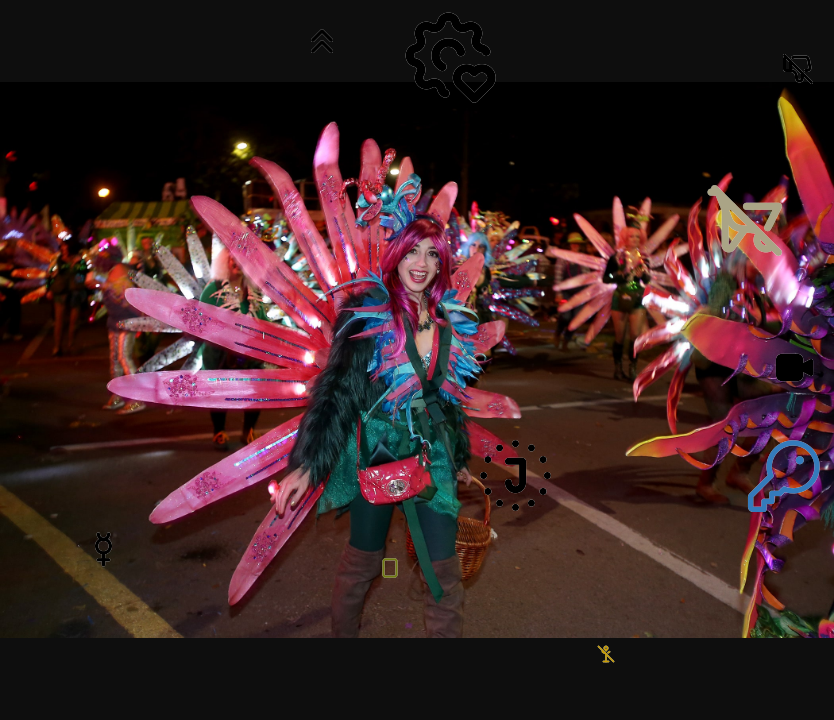  What do you see at coordinates (390, 568) in the screenshot?
I see `switch to portrait orientation` at bounding box center [390, 568].